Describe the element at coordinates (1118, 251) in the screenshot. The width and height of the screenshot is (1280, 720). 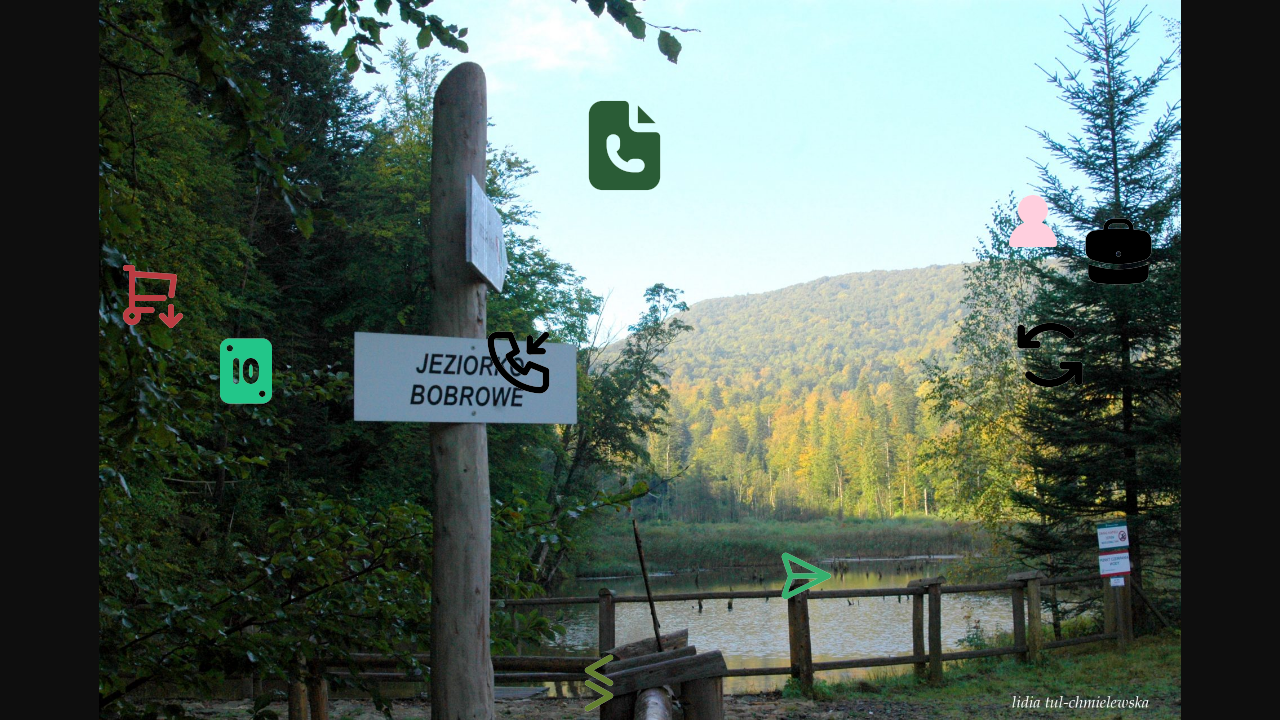
I see `access work or business documents` at that location.